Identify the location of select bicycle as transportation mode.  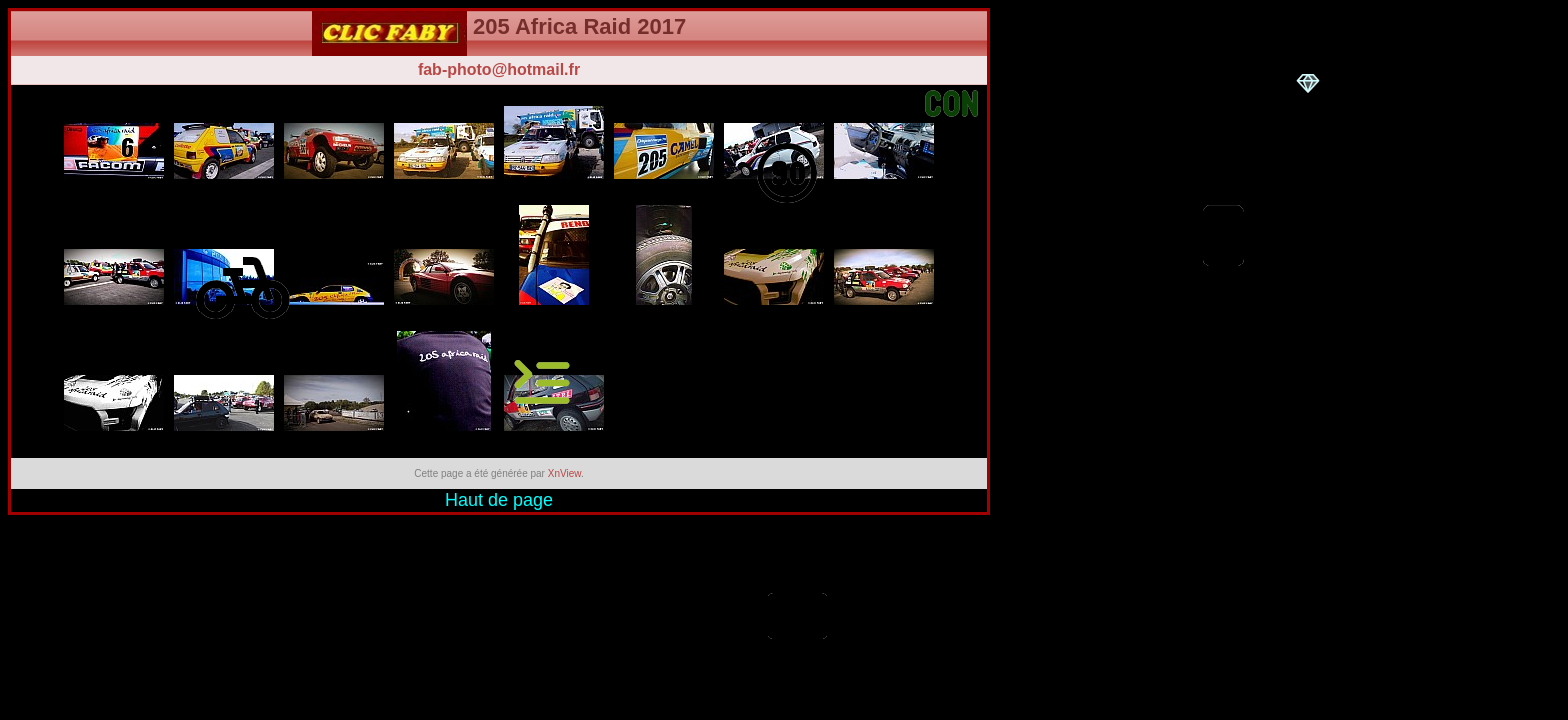
(243, 288).